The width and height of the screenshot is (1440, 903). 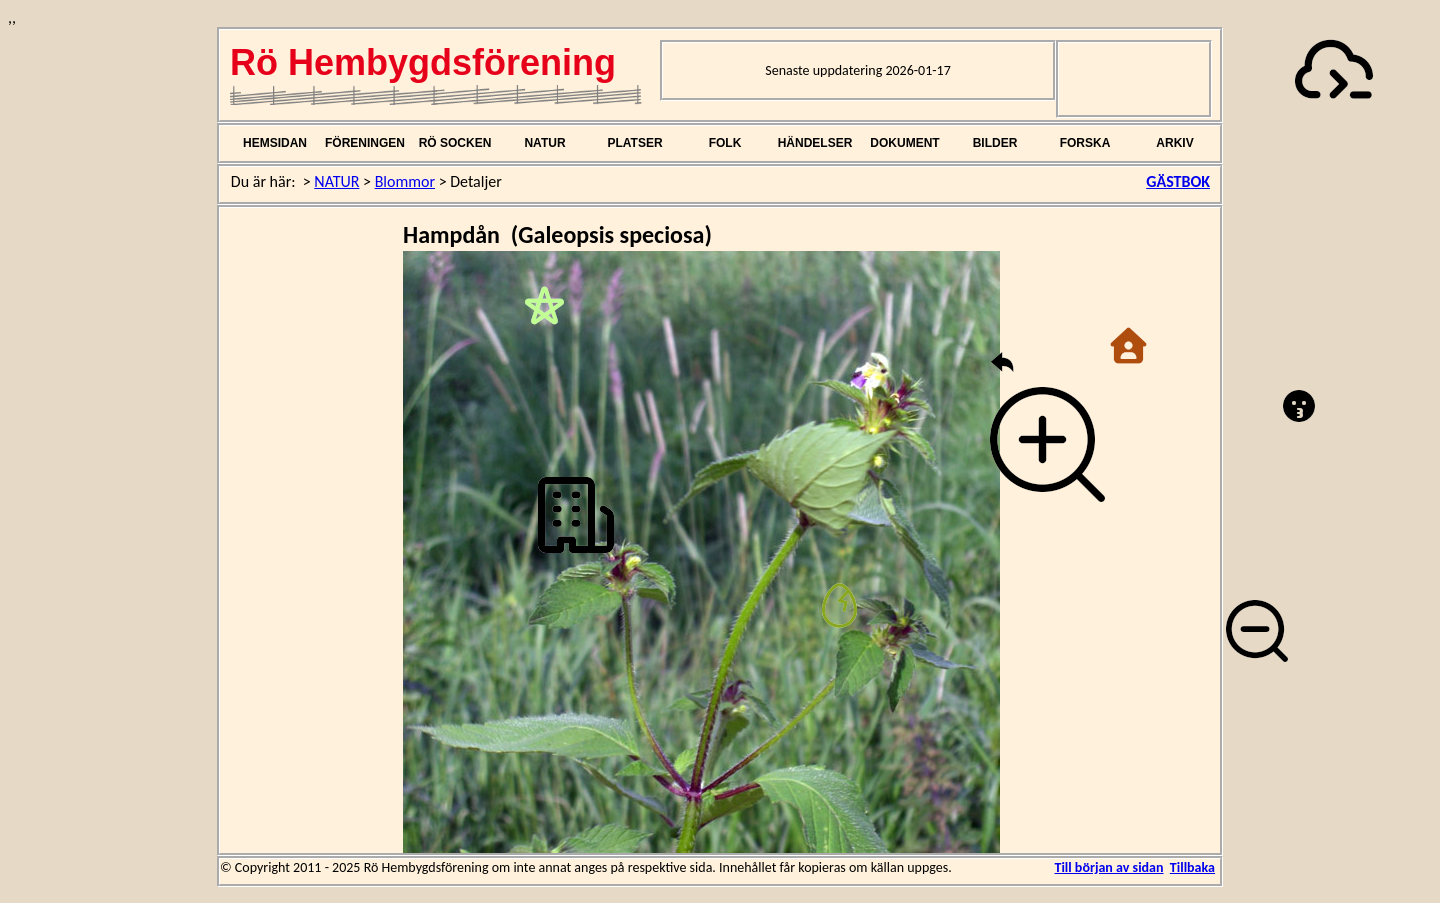 I want to click on access cloud-based AI agent or assistant, so click(x=1334, y=72).